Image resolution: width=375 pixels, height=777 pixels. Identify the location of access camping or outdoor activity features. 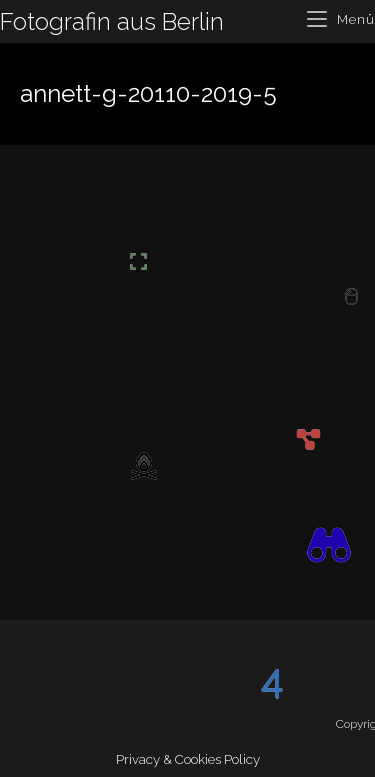
(144, 466).